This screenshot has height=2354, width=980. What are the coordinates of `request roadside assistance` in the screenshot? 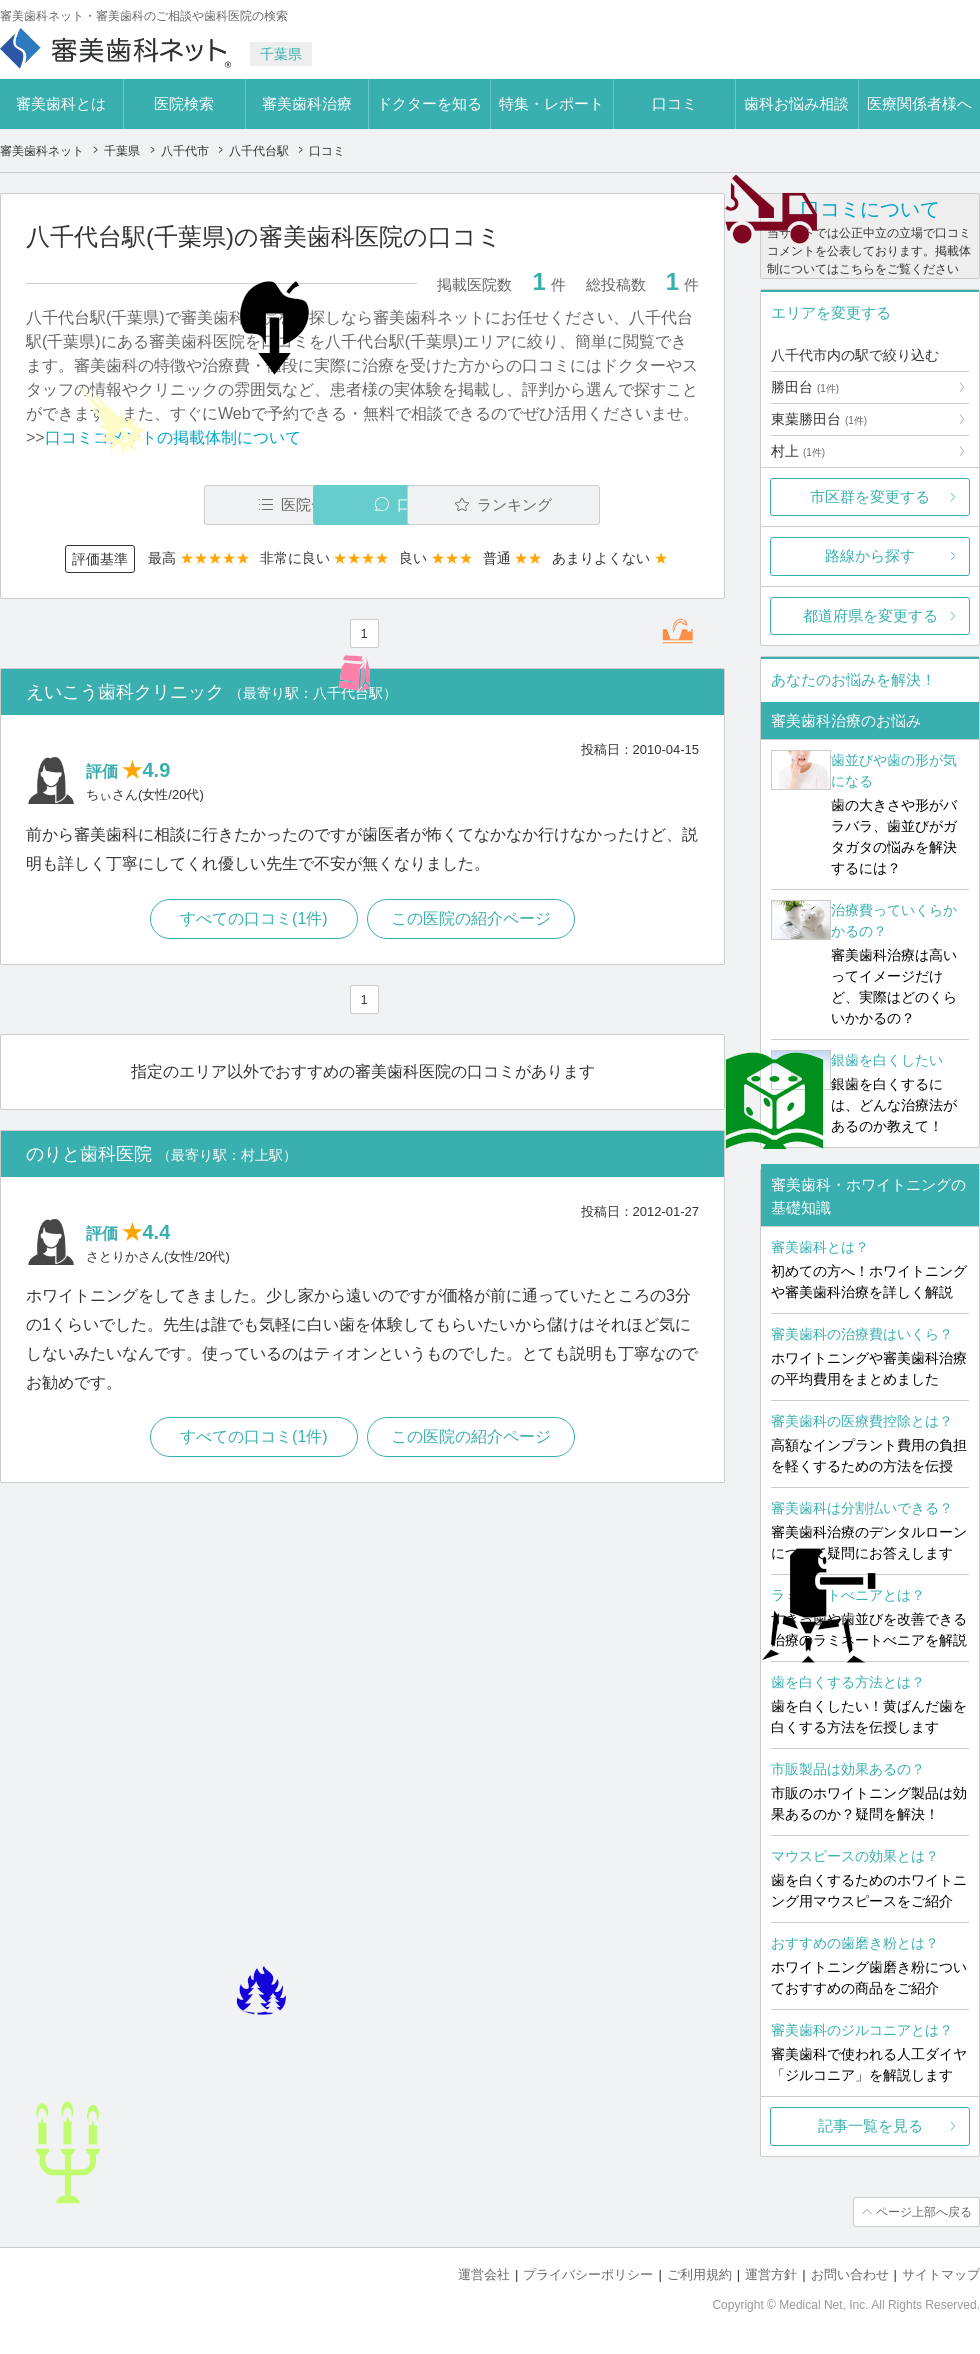 It's located at (771, 209).